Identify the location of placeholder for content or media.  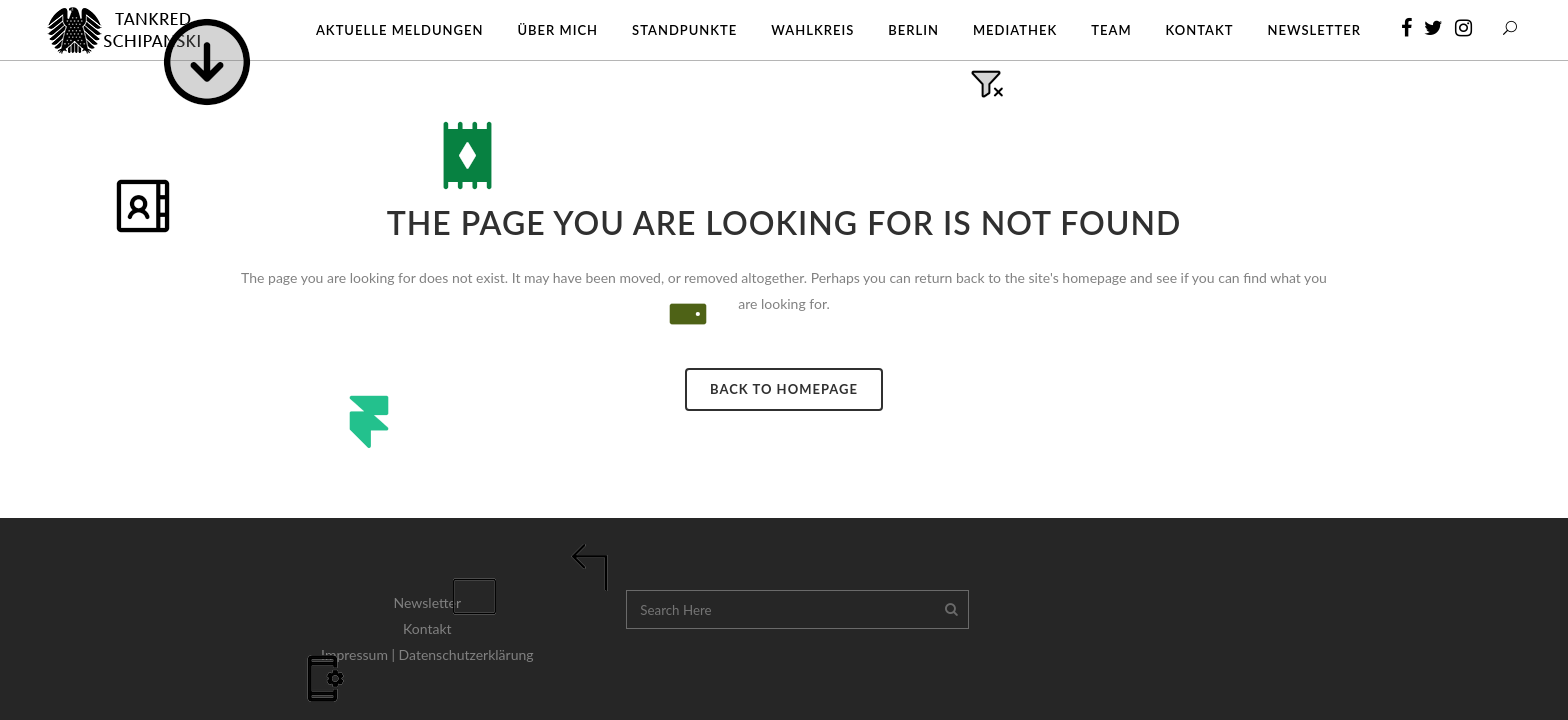
(474, 596).